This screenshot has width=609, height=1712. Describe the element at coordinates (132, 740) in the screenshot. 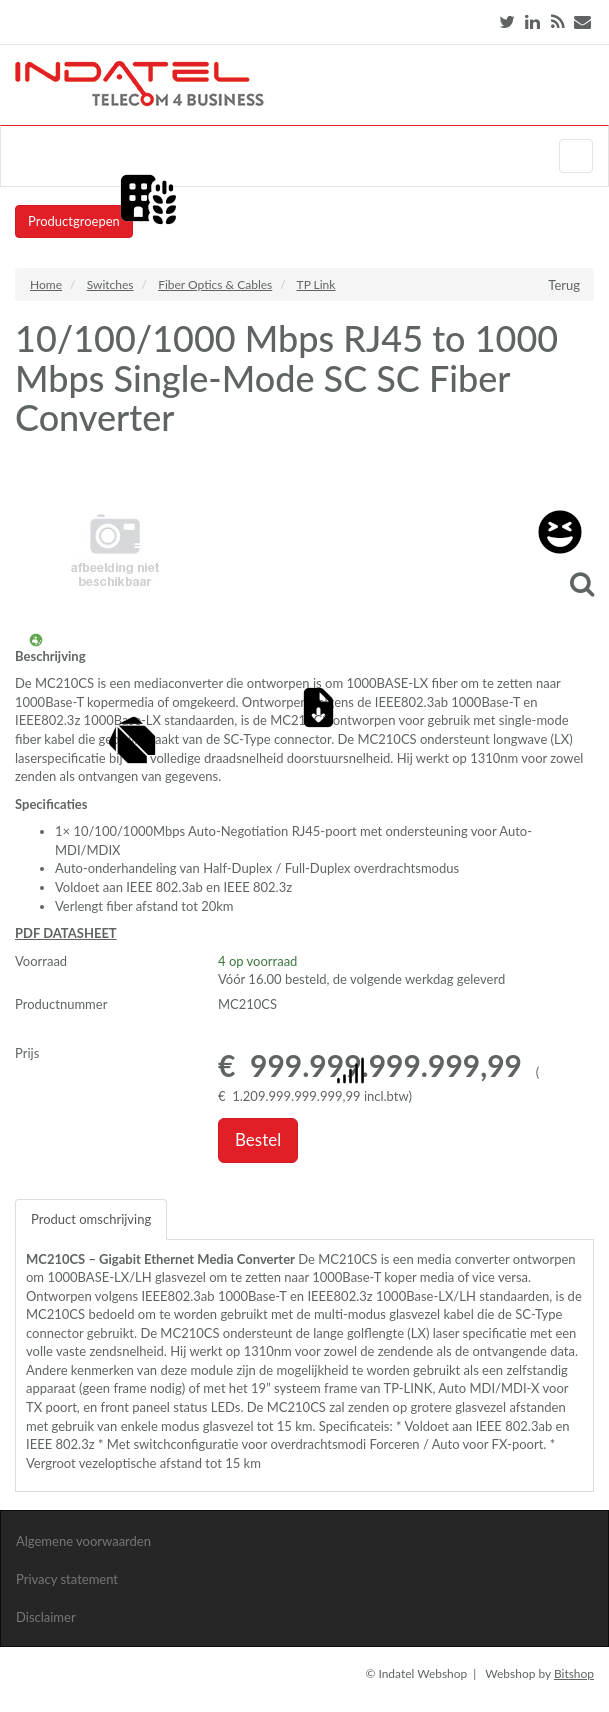

I see `dart programming language logo` at that location.